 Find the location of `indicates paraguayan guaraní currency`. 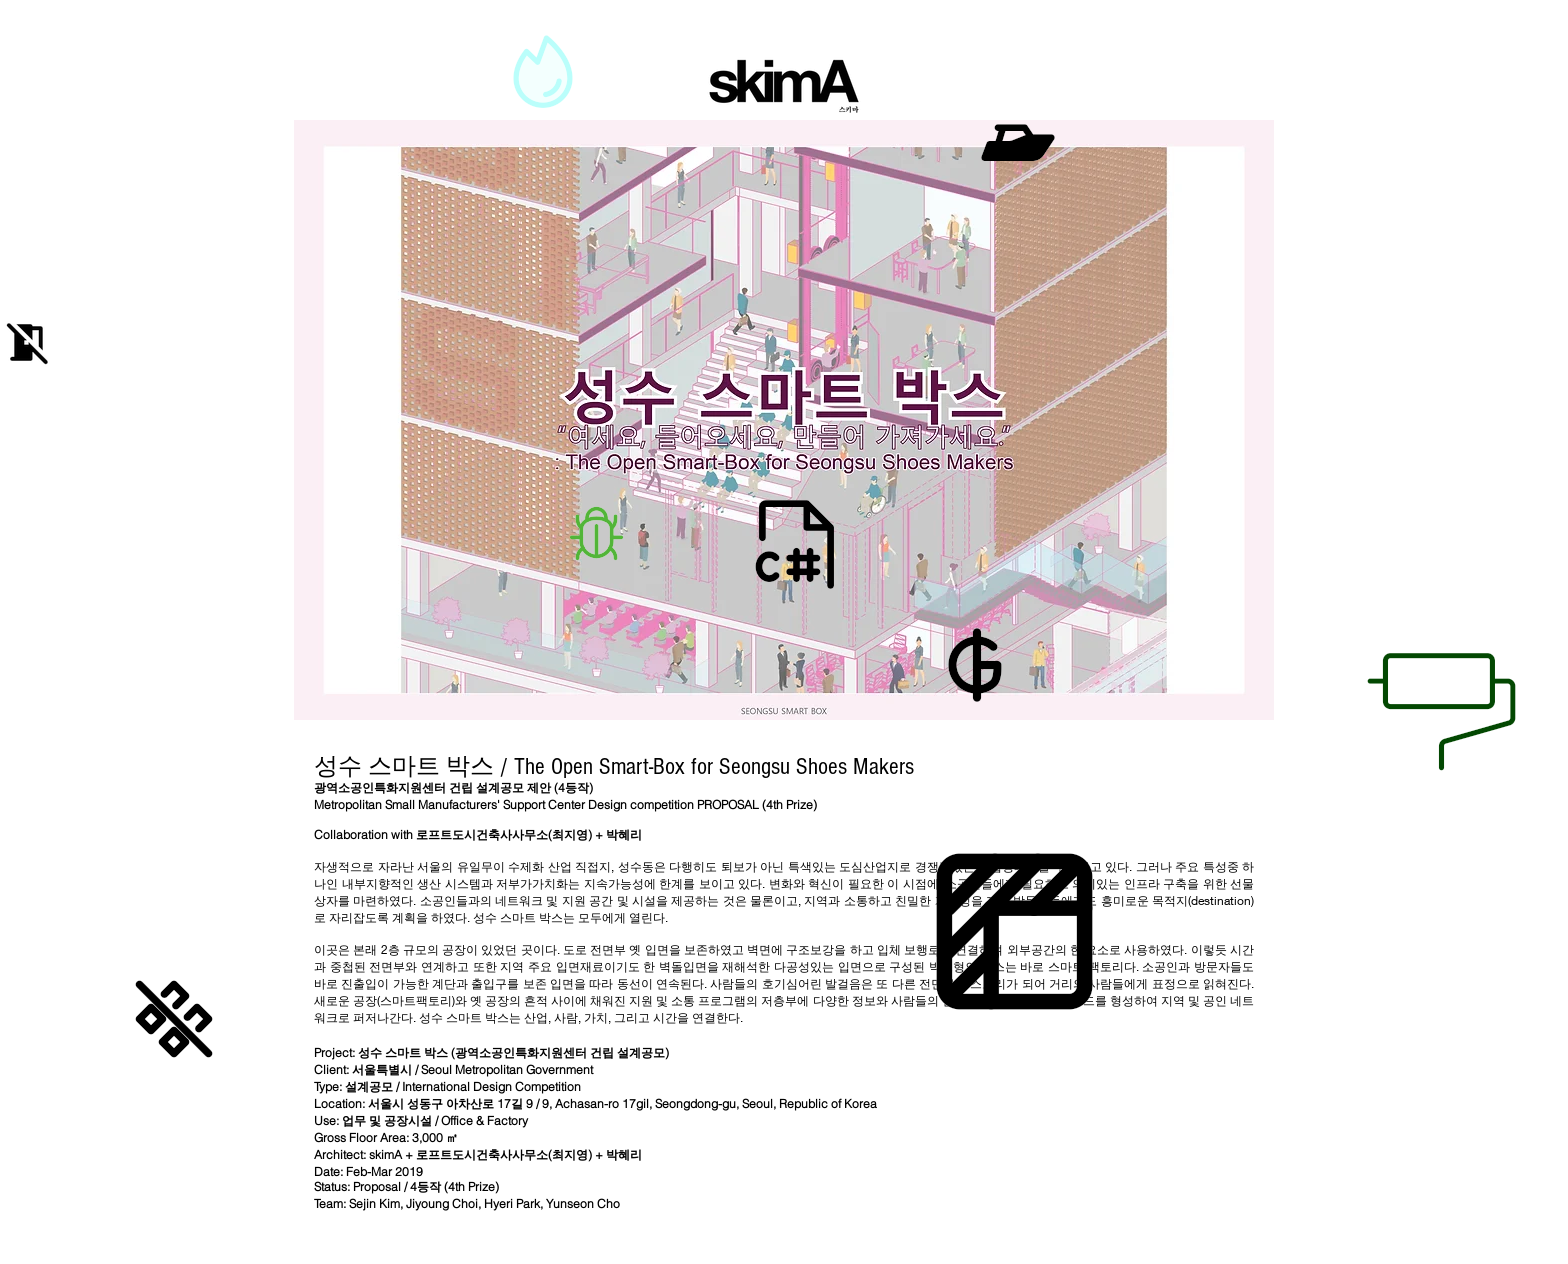

indicates paraguayan guaraní currency is located at coordinates (977, 665).